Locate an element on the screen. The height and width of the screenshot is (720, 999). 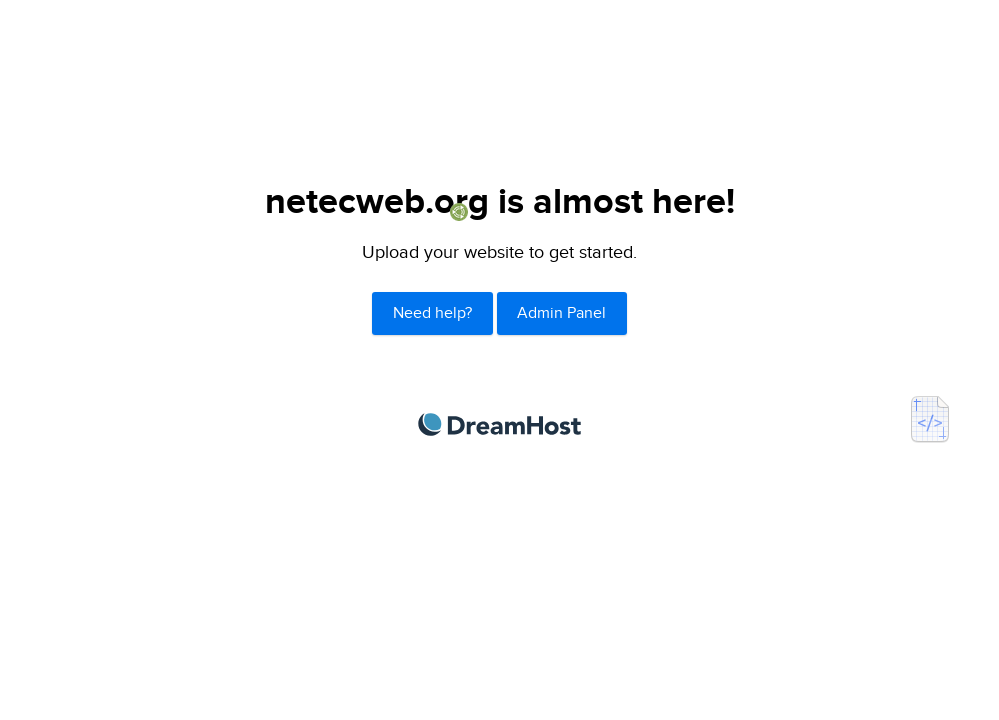
launch the ubuntu mate desktop environment is located at coordinates (459, 212).